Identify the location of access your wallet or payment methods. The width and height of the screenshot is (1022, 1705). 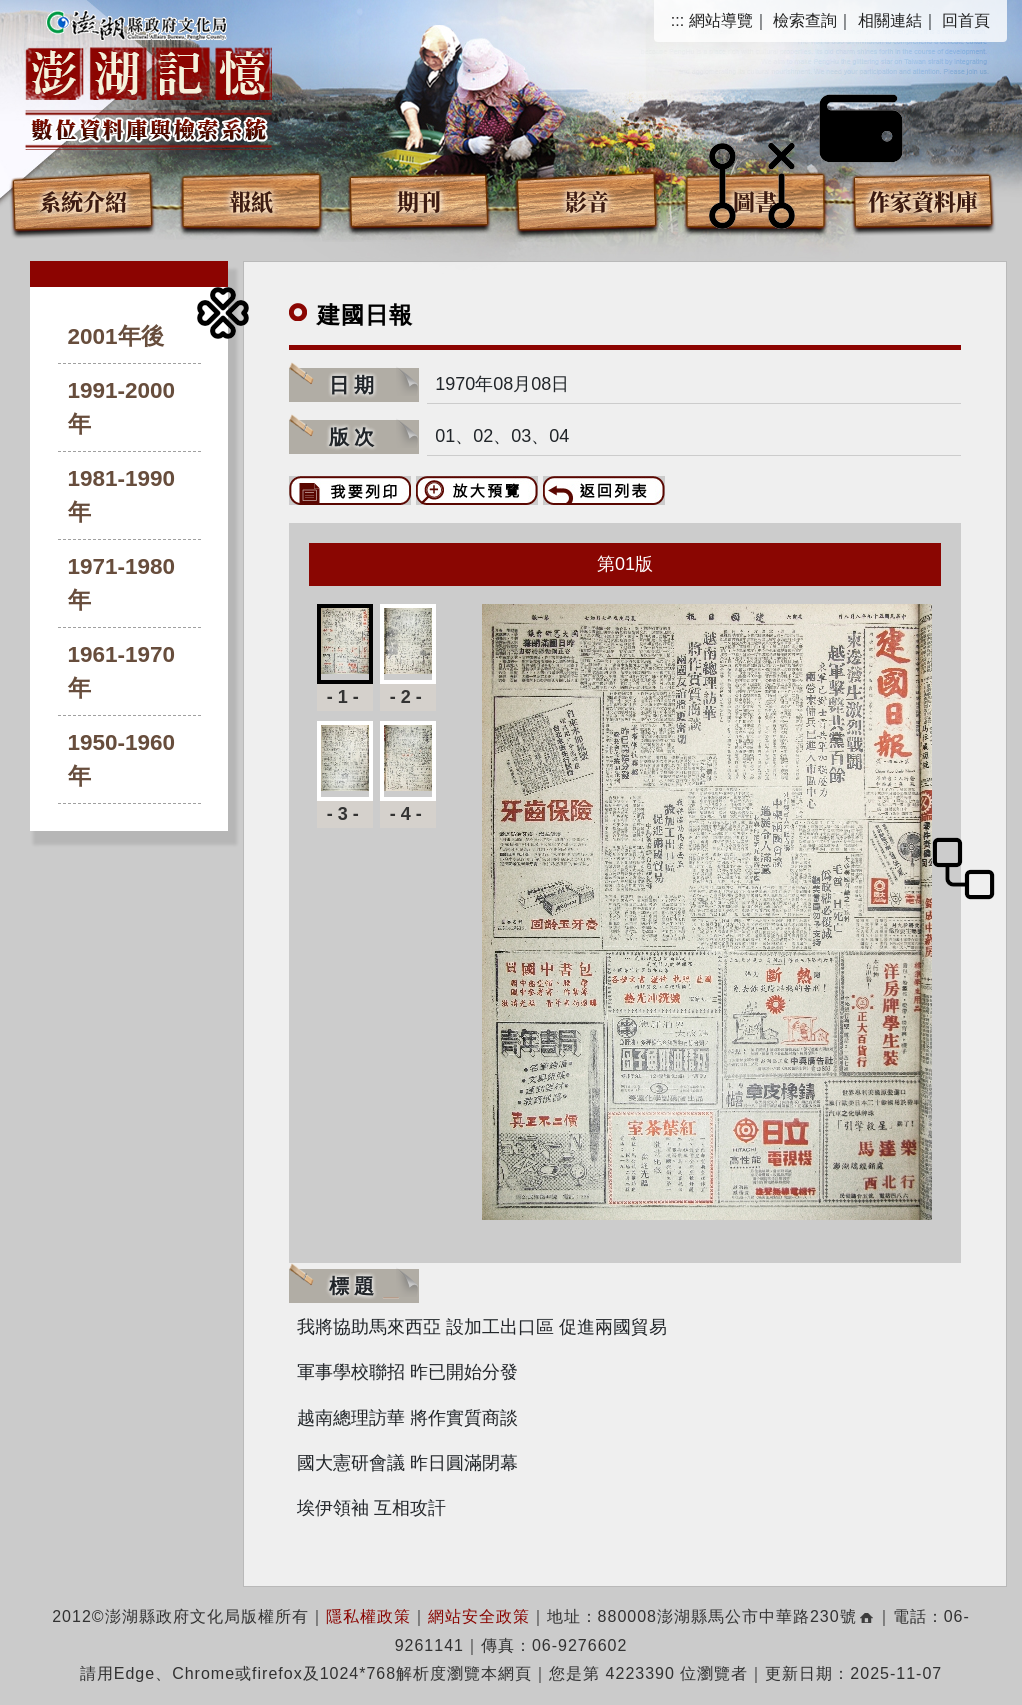
(861, 131).